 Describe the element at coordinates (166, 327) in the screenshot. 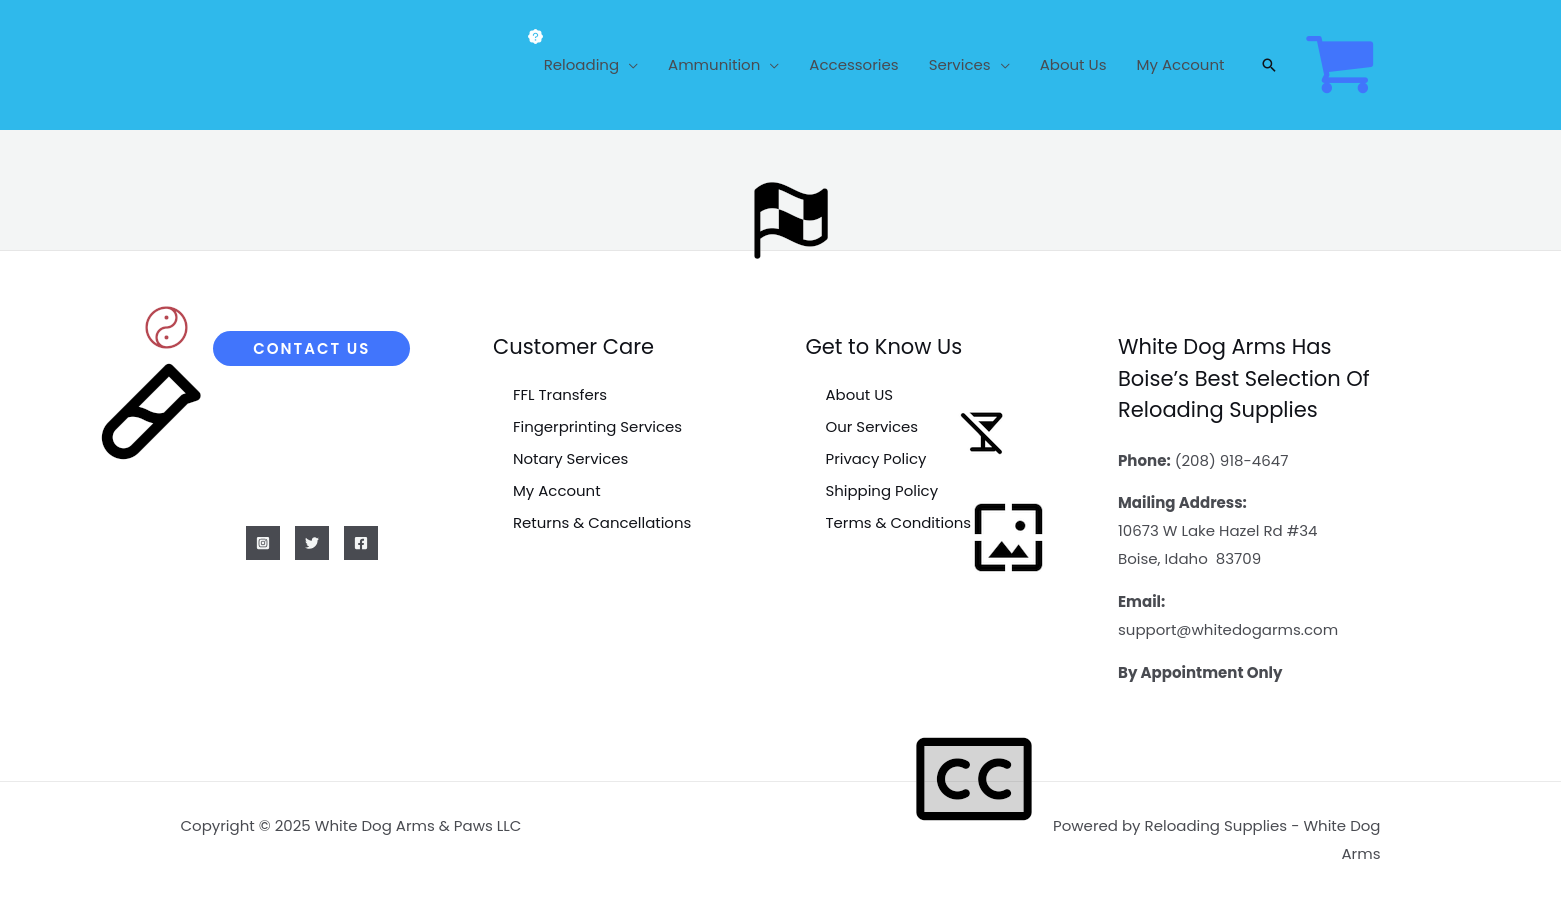

I see `toggle balance or harmony mode` at that location.